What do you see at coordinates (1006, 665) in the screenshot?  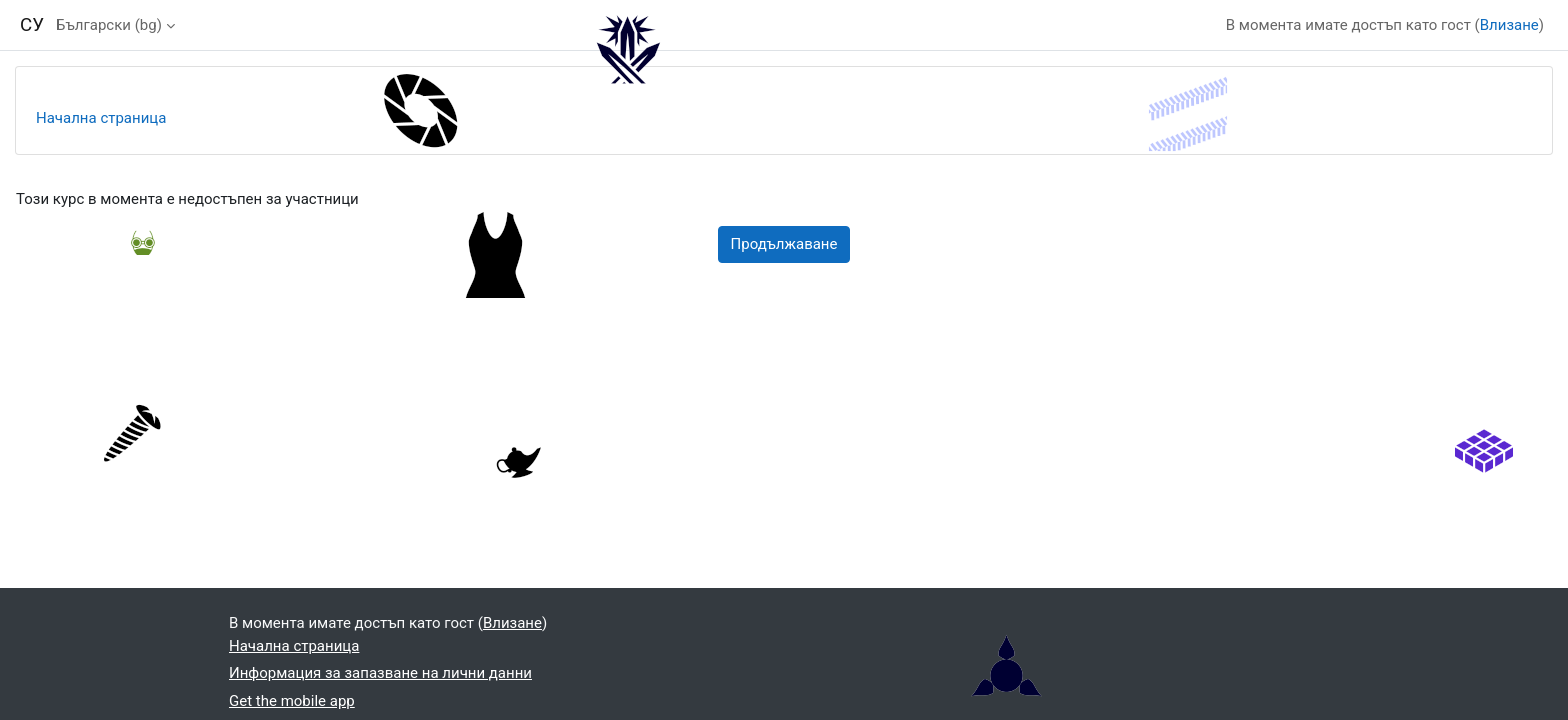 I see `indicates player has reached level three` at bounding box center [1006, 665].